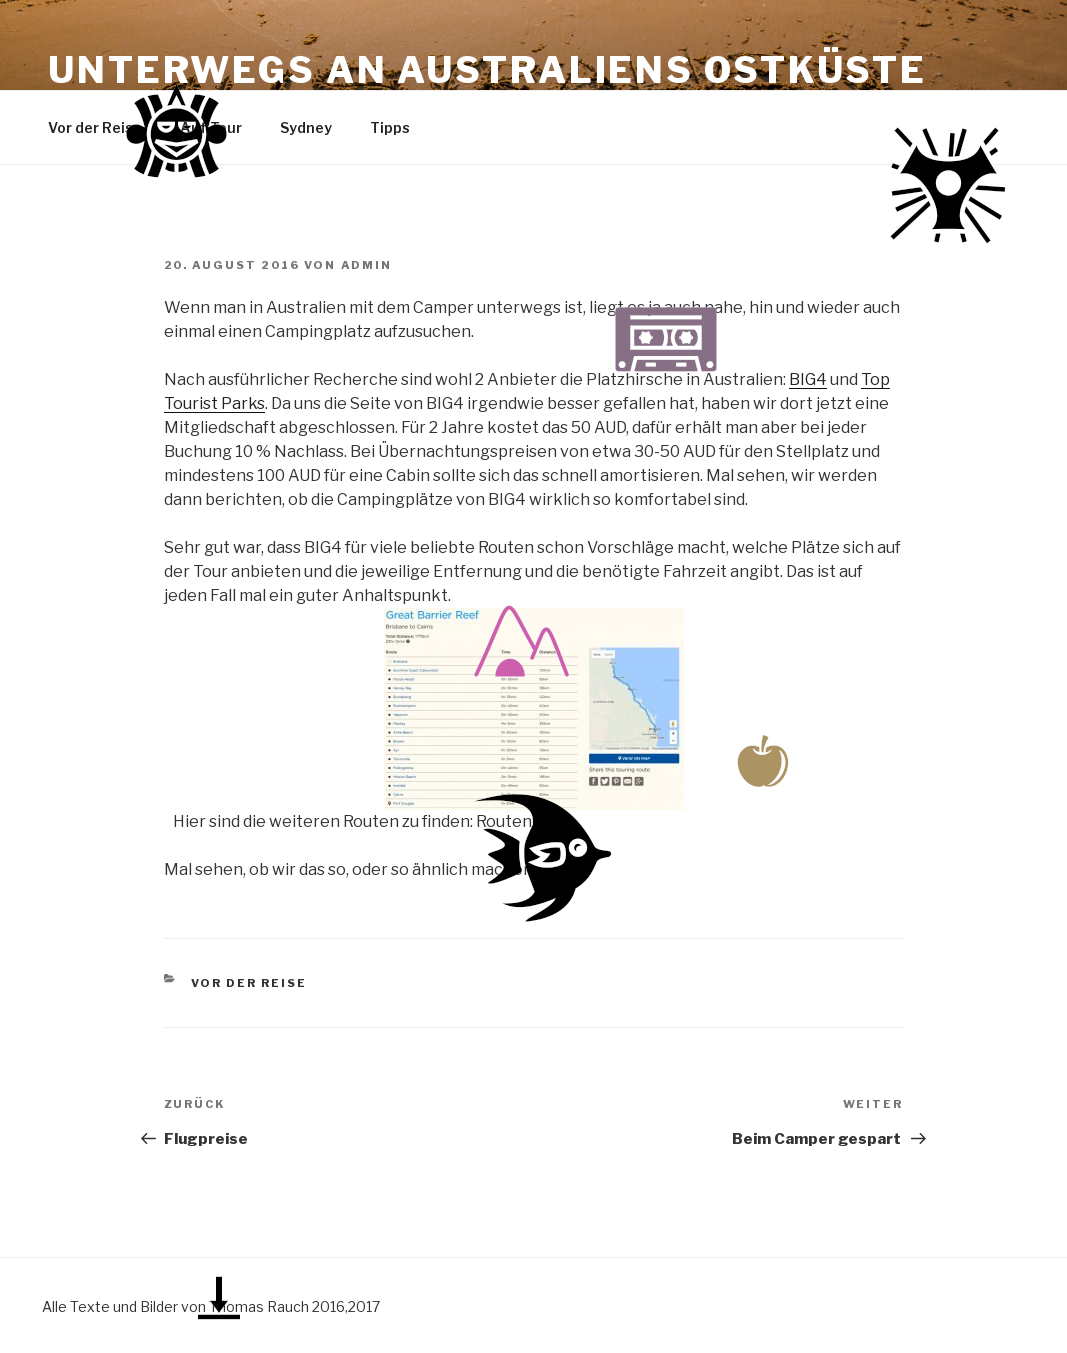 This screenshot has height=1353, width=1067. Describe the element at coordinates (542, 853) in the screenshot. I see `tropical fish icon for aquarium or marine-themed games` at that location.